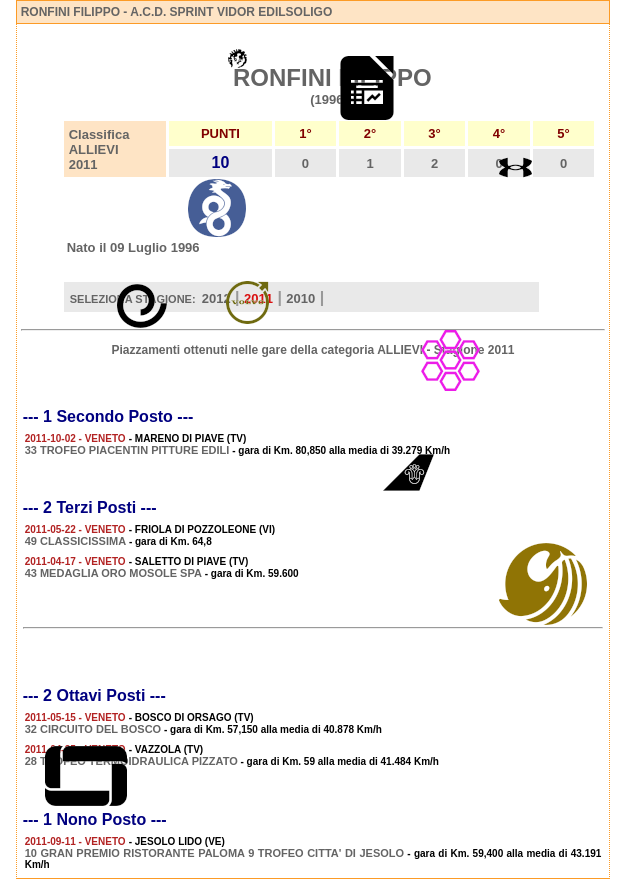 The width and height of the screenshot is (626, 879). I want to click on cilium logo - open source cloud native networking platform, so click(450, 360).